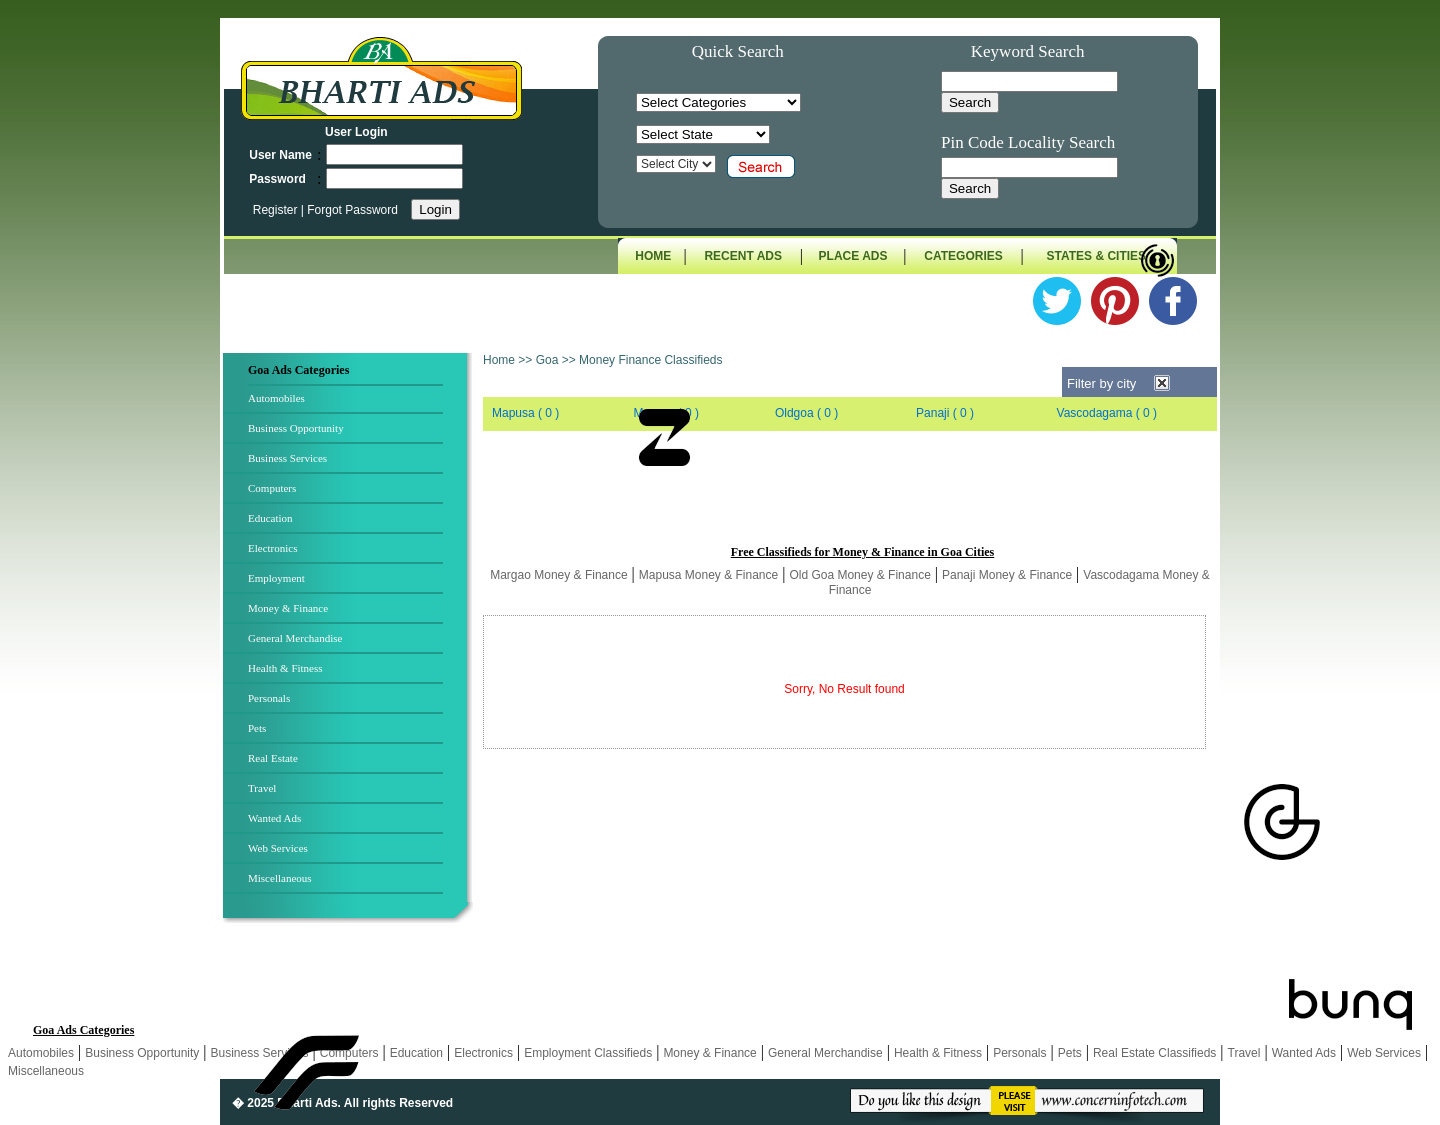 This screenshot has height=1125, width=1440. Describe the element at coordinates (664, 437) in the screenshot. I see `open zulip messaging app` at that location.